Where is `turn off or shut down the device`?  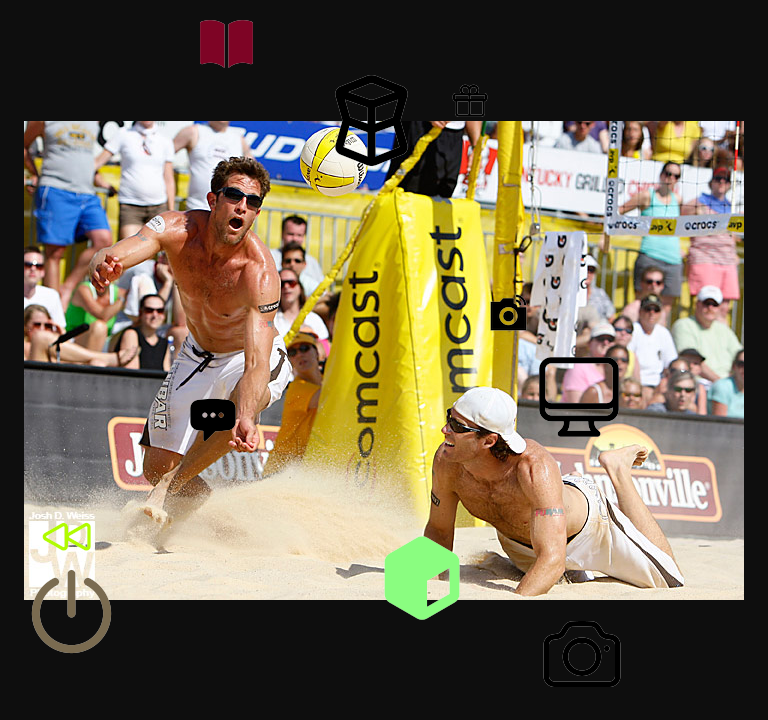
turn off or shut down the device is located at coordinates (71, 613).